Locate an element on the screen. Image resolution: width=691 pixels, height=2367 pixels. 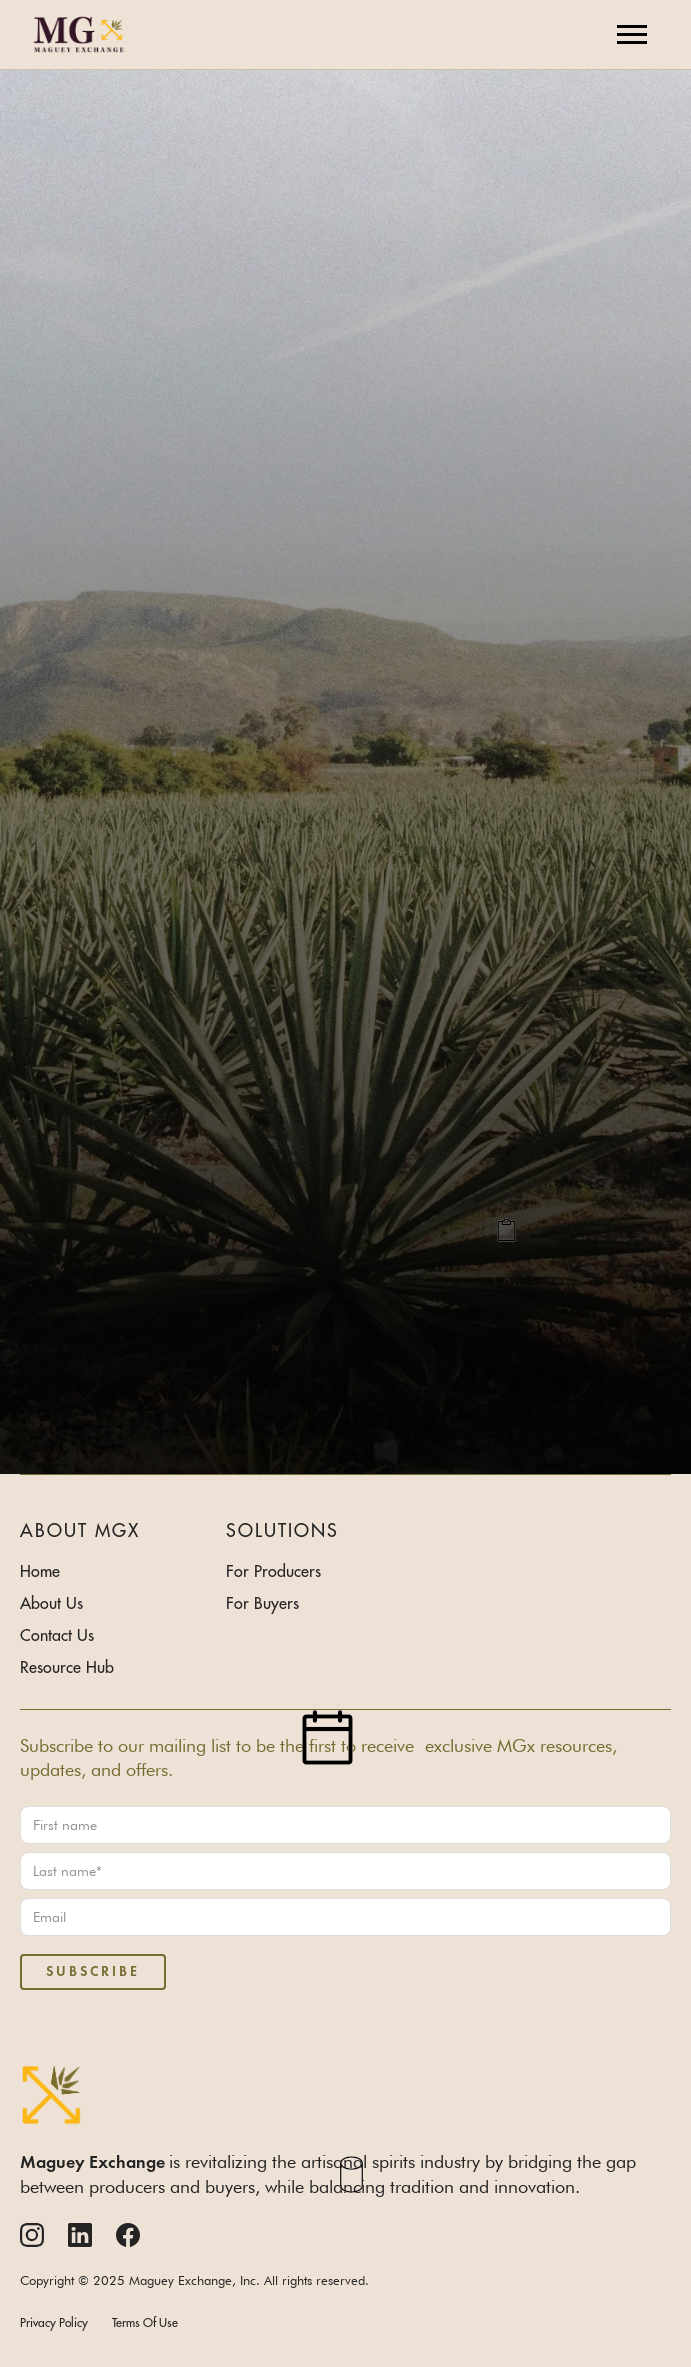
access clipboard contents is located at coordinates (506, 1230).